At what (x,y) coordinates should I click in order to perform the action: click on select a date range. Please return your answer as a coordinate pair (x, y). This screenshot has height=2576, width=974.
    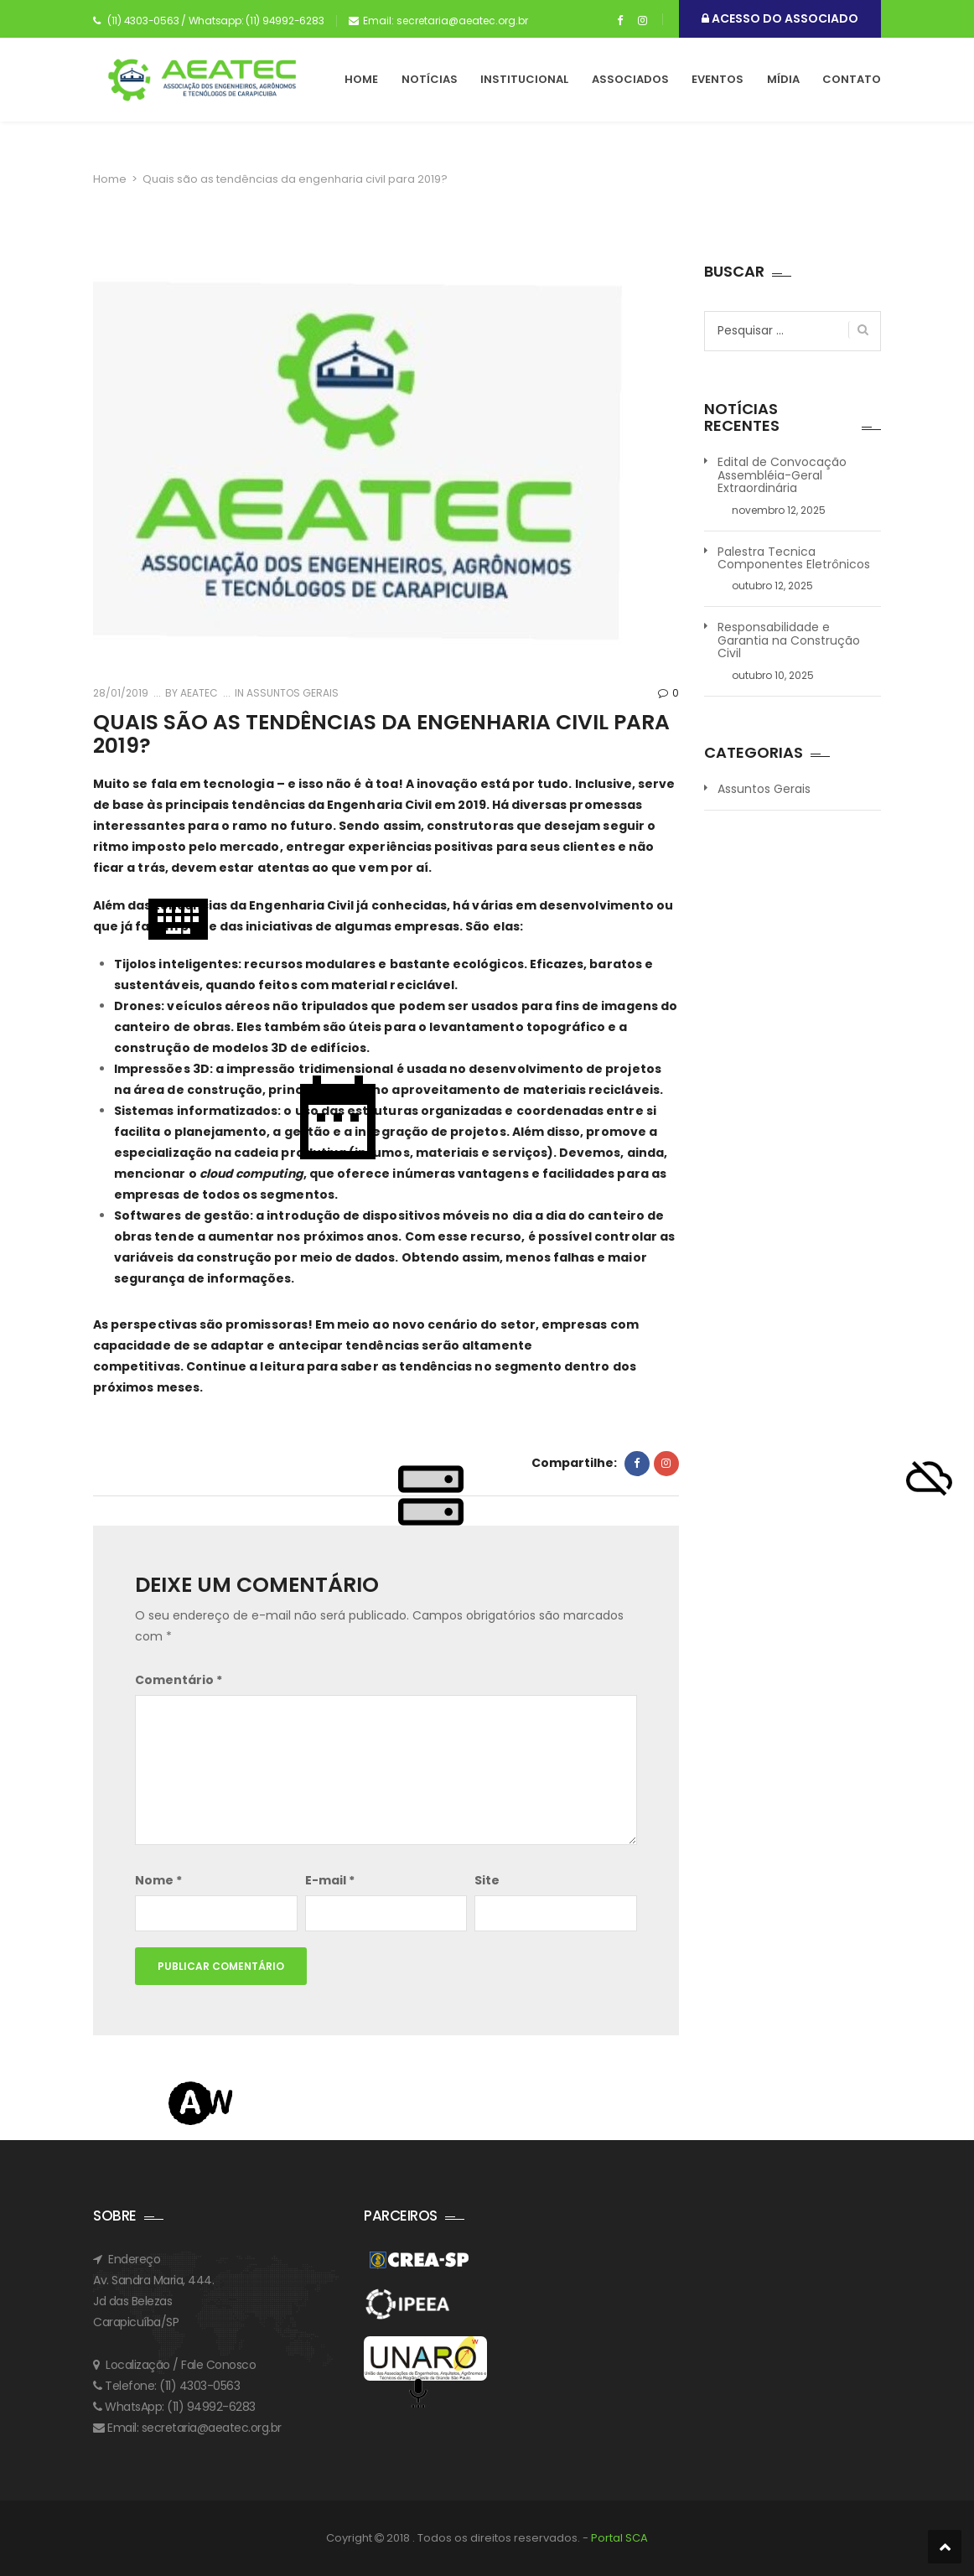
    Looking at the image, I should click on (338, 1117).